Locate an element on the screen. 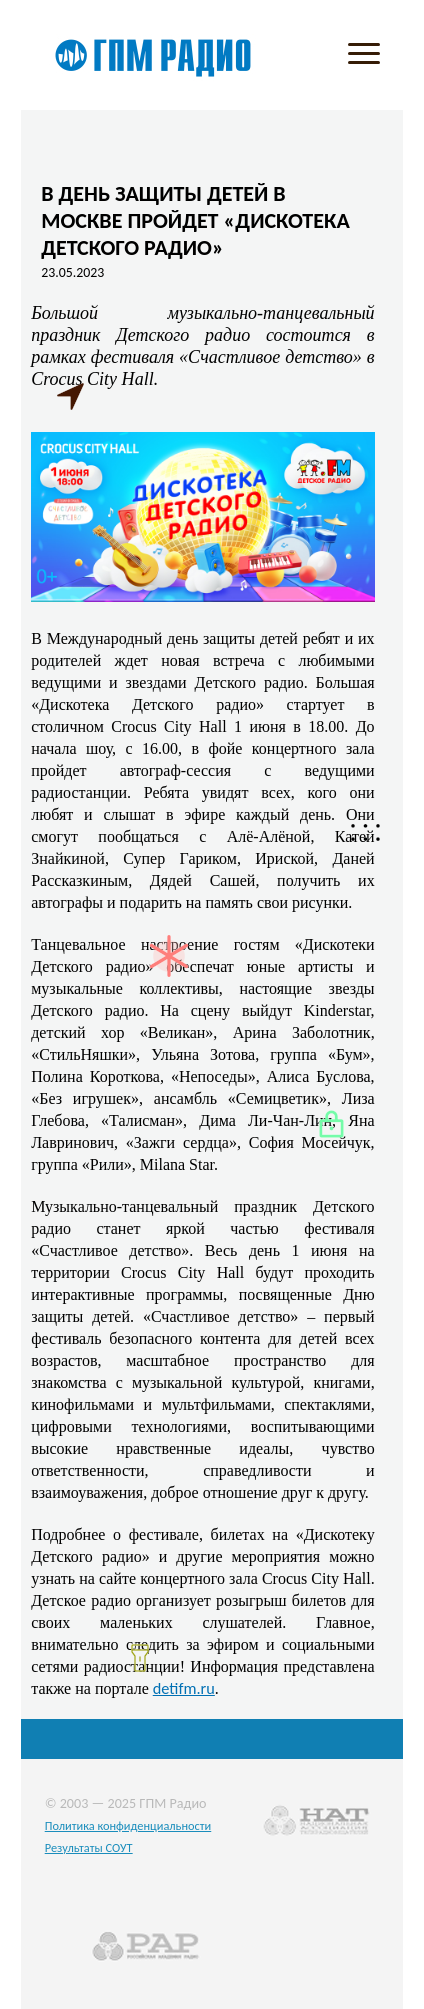  drag to reorder items is located at coordinates (365, 832).